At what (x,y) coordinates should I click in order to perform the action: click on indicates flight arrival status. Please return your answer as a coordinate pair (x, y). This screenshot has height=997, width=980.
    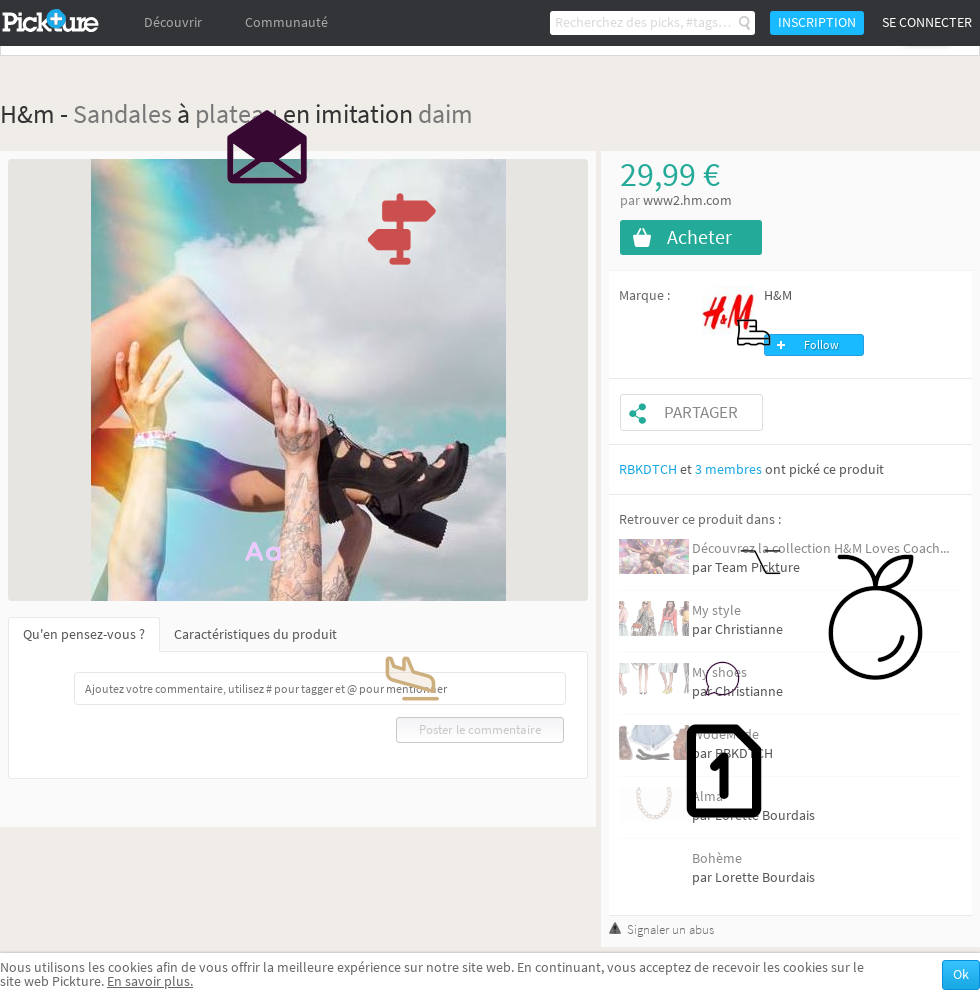
    Looking at the image, I should click on (409, 678).